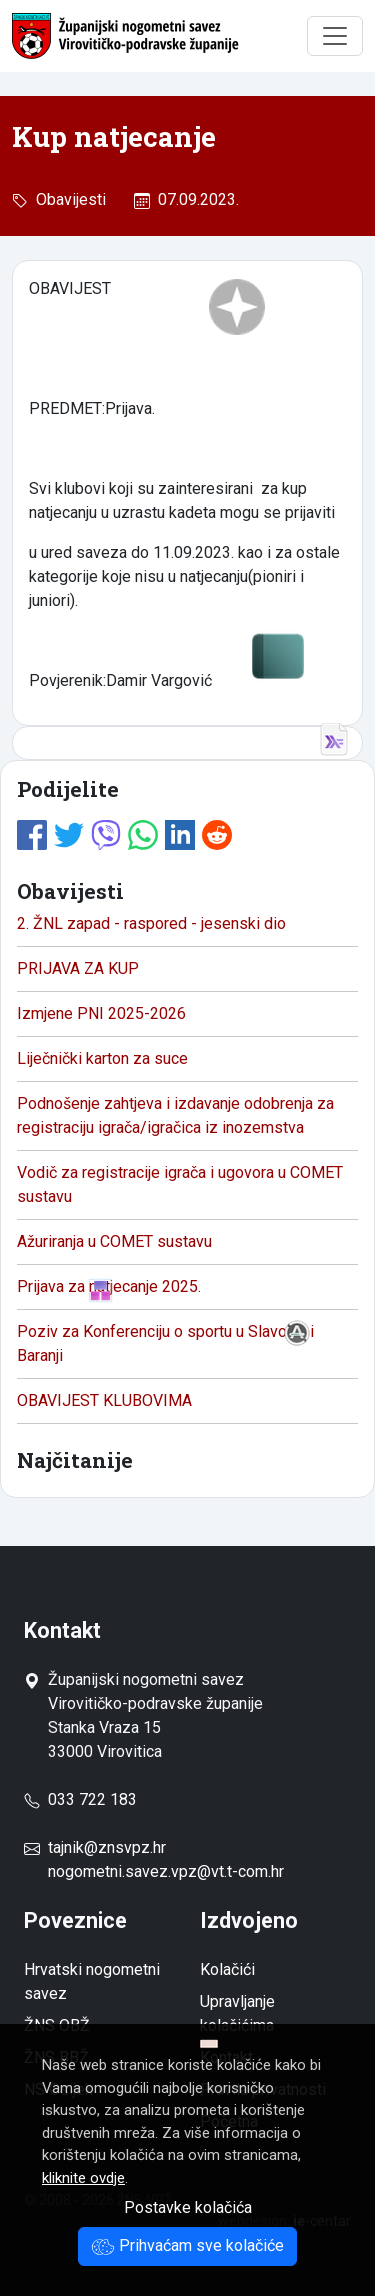 The image size is (375, 2296). I want to click on bluetooth keyboard connected, so click(209, 2044).